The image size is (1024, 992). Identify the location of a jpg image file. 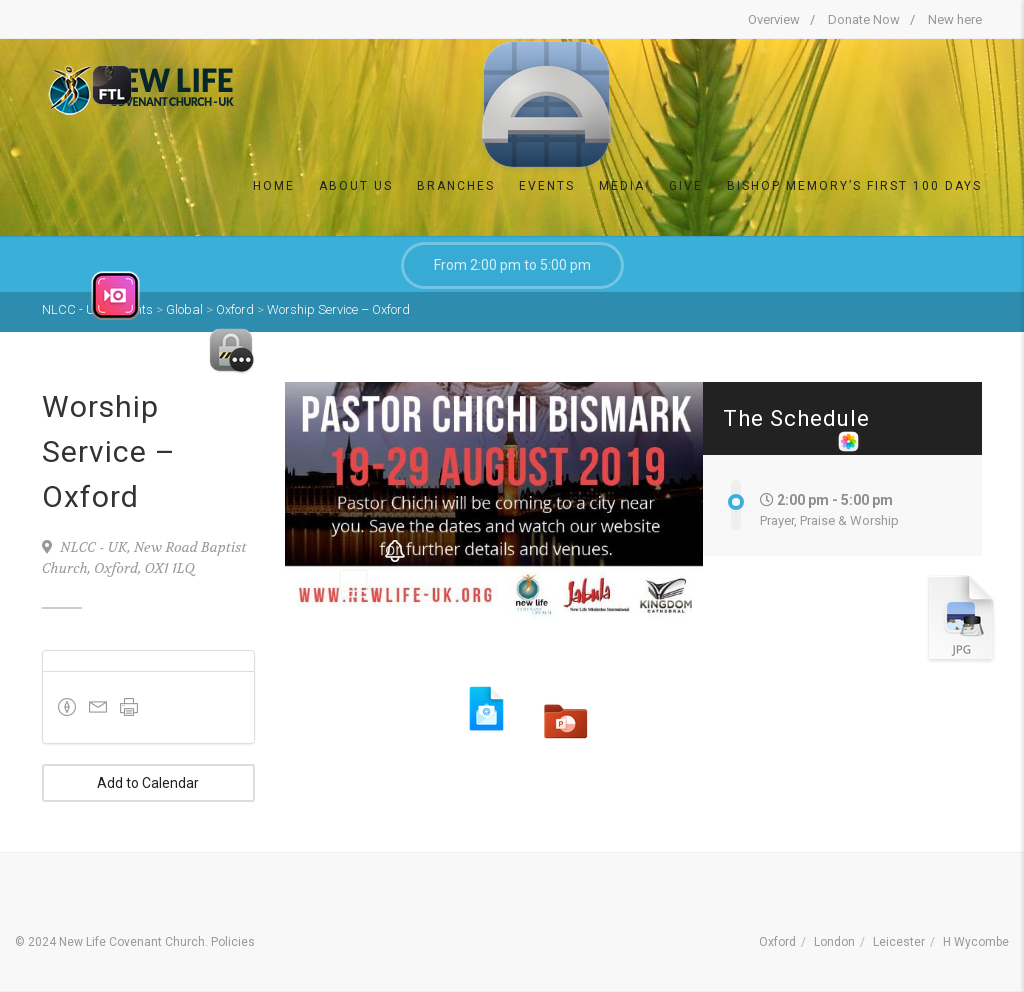
(961, 619).